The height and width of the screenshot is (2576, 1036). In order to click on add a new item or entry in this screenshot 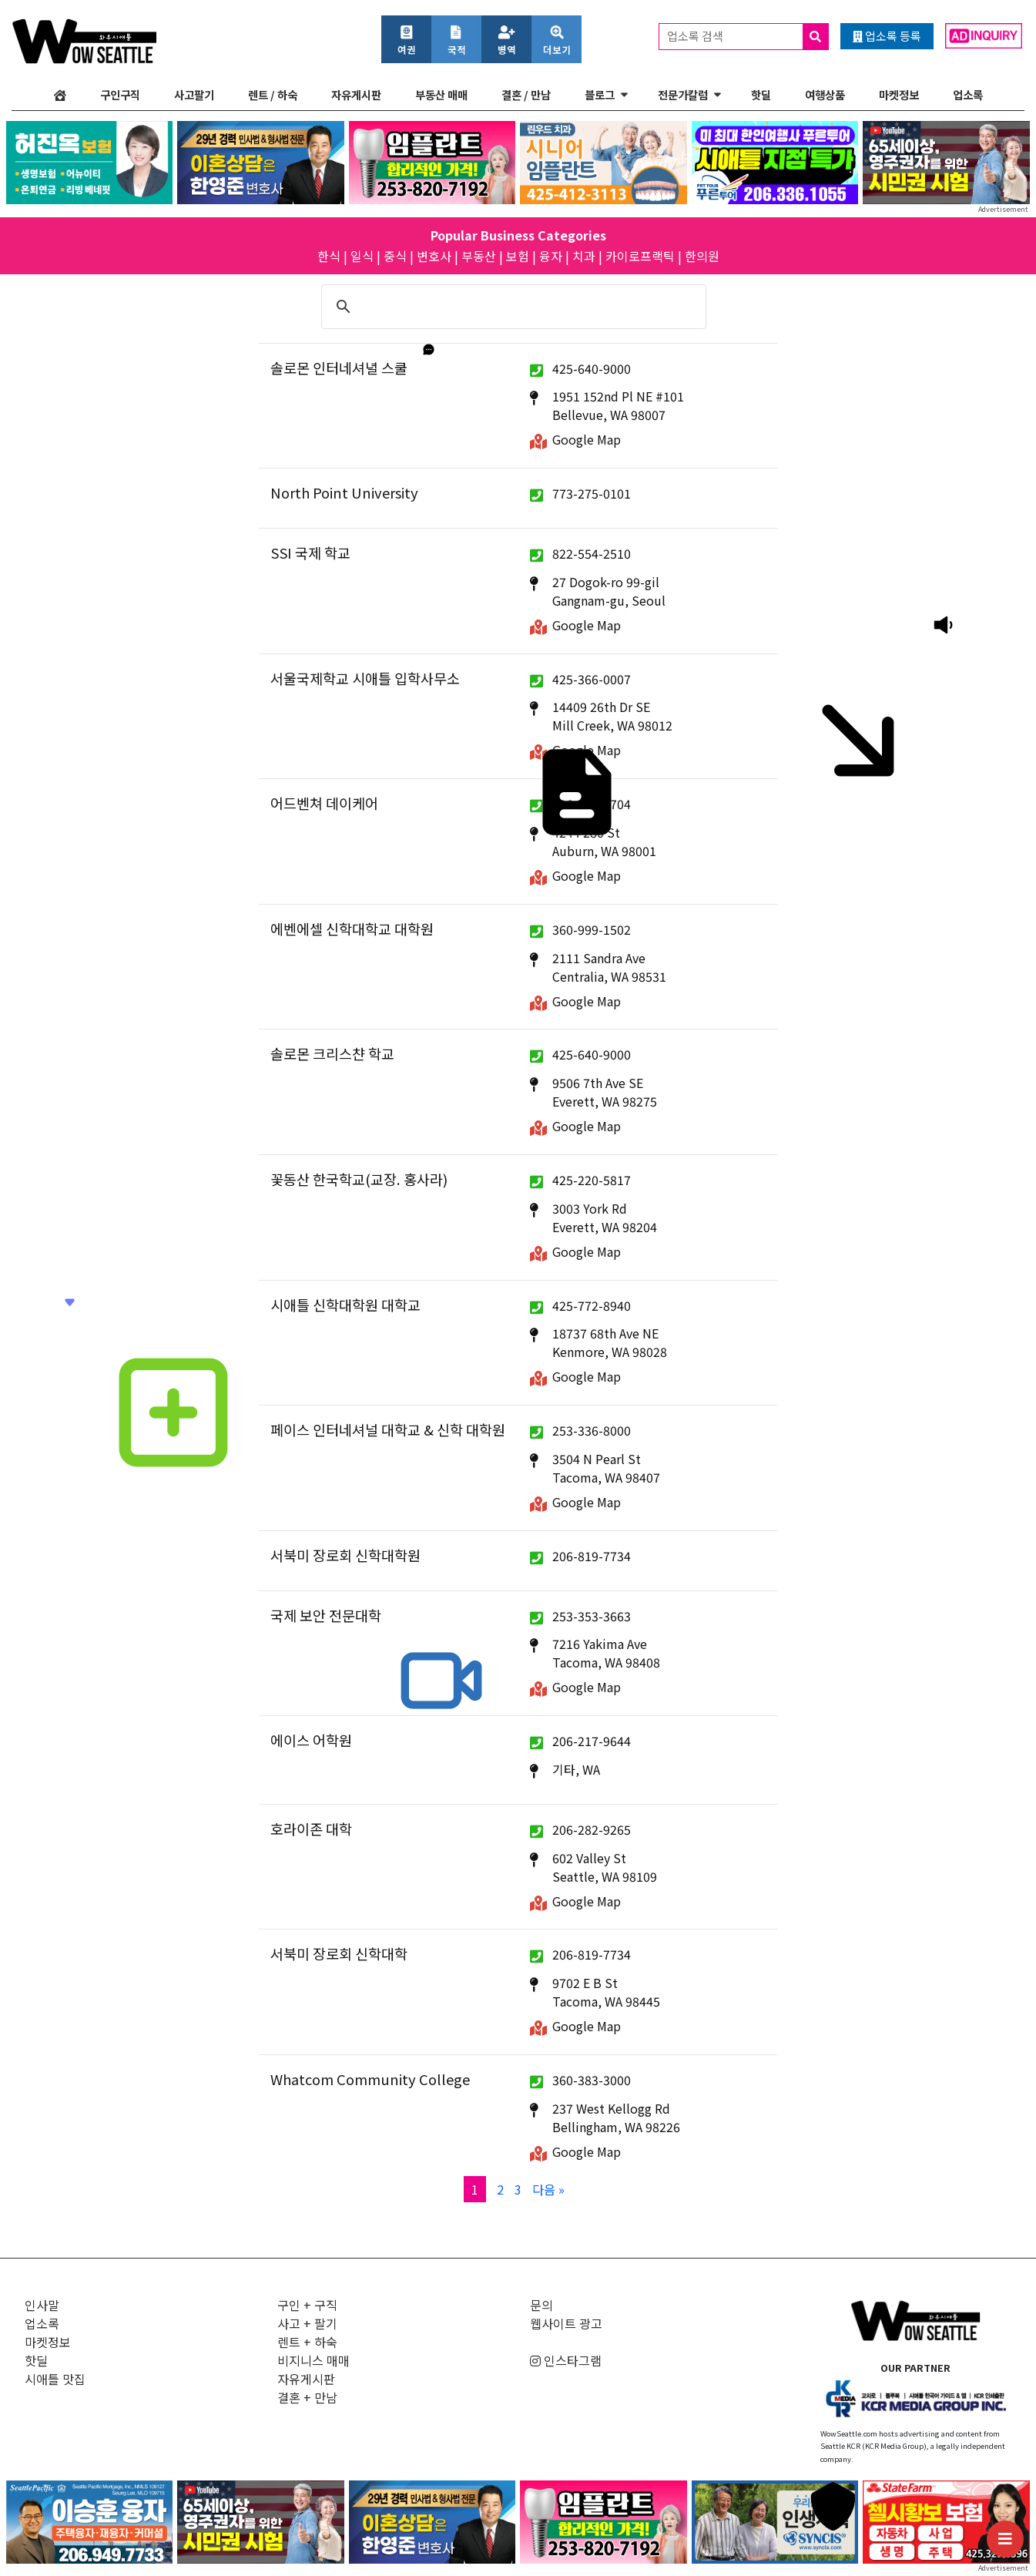, I will do `click(173, 1412)`.